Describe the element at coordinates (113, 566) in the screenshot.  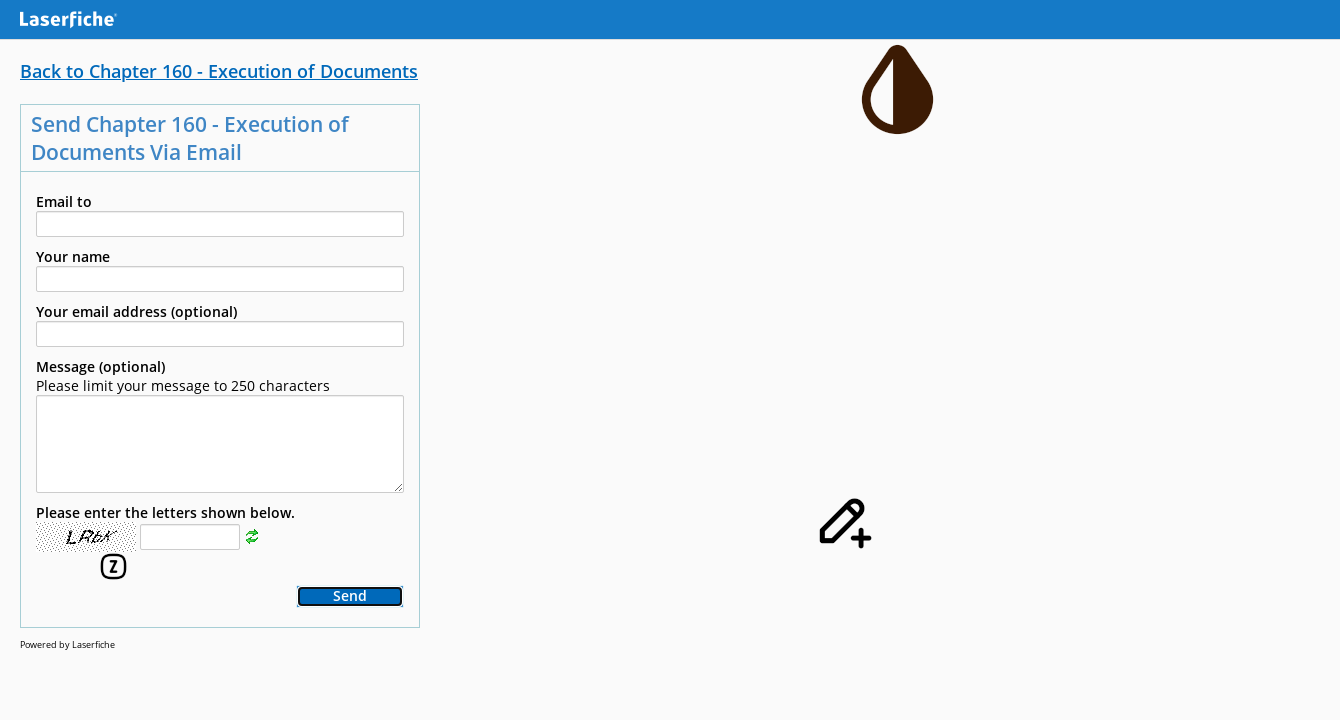
I see `alphabetical sorting option (Z)` at that location.